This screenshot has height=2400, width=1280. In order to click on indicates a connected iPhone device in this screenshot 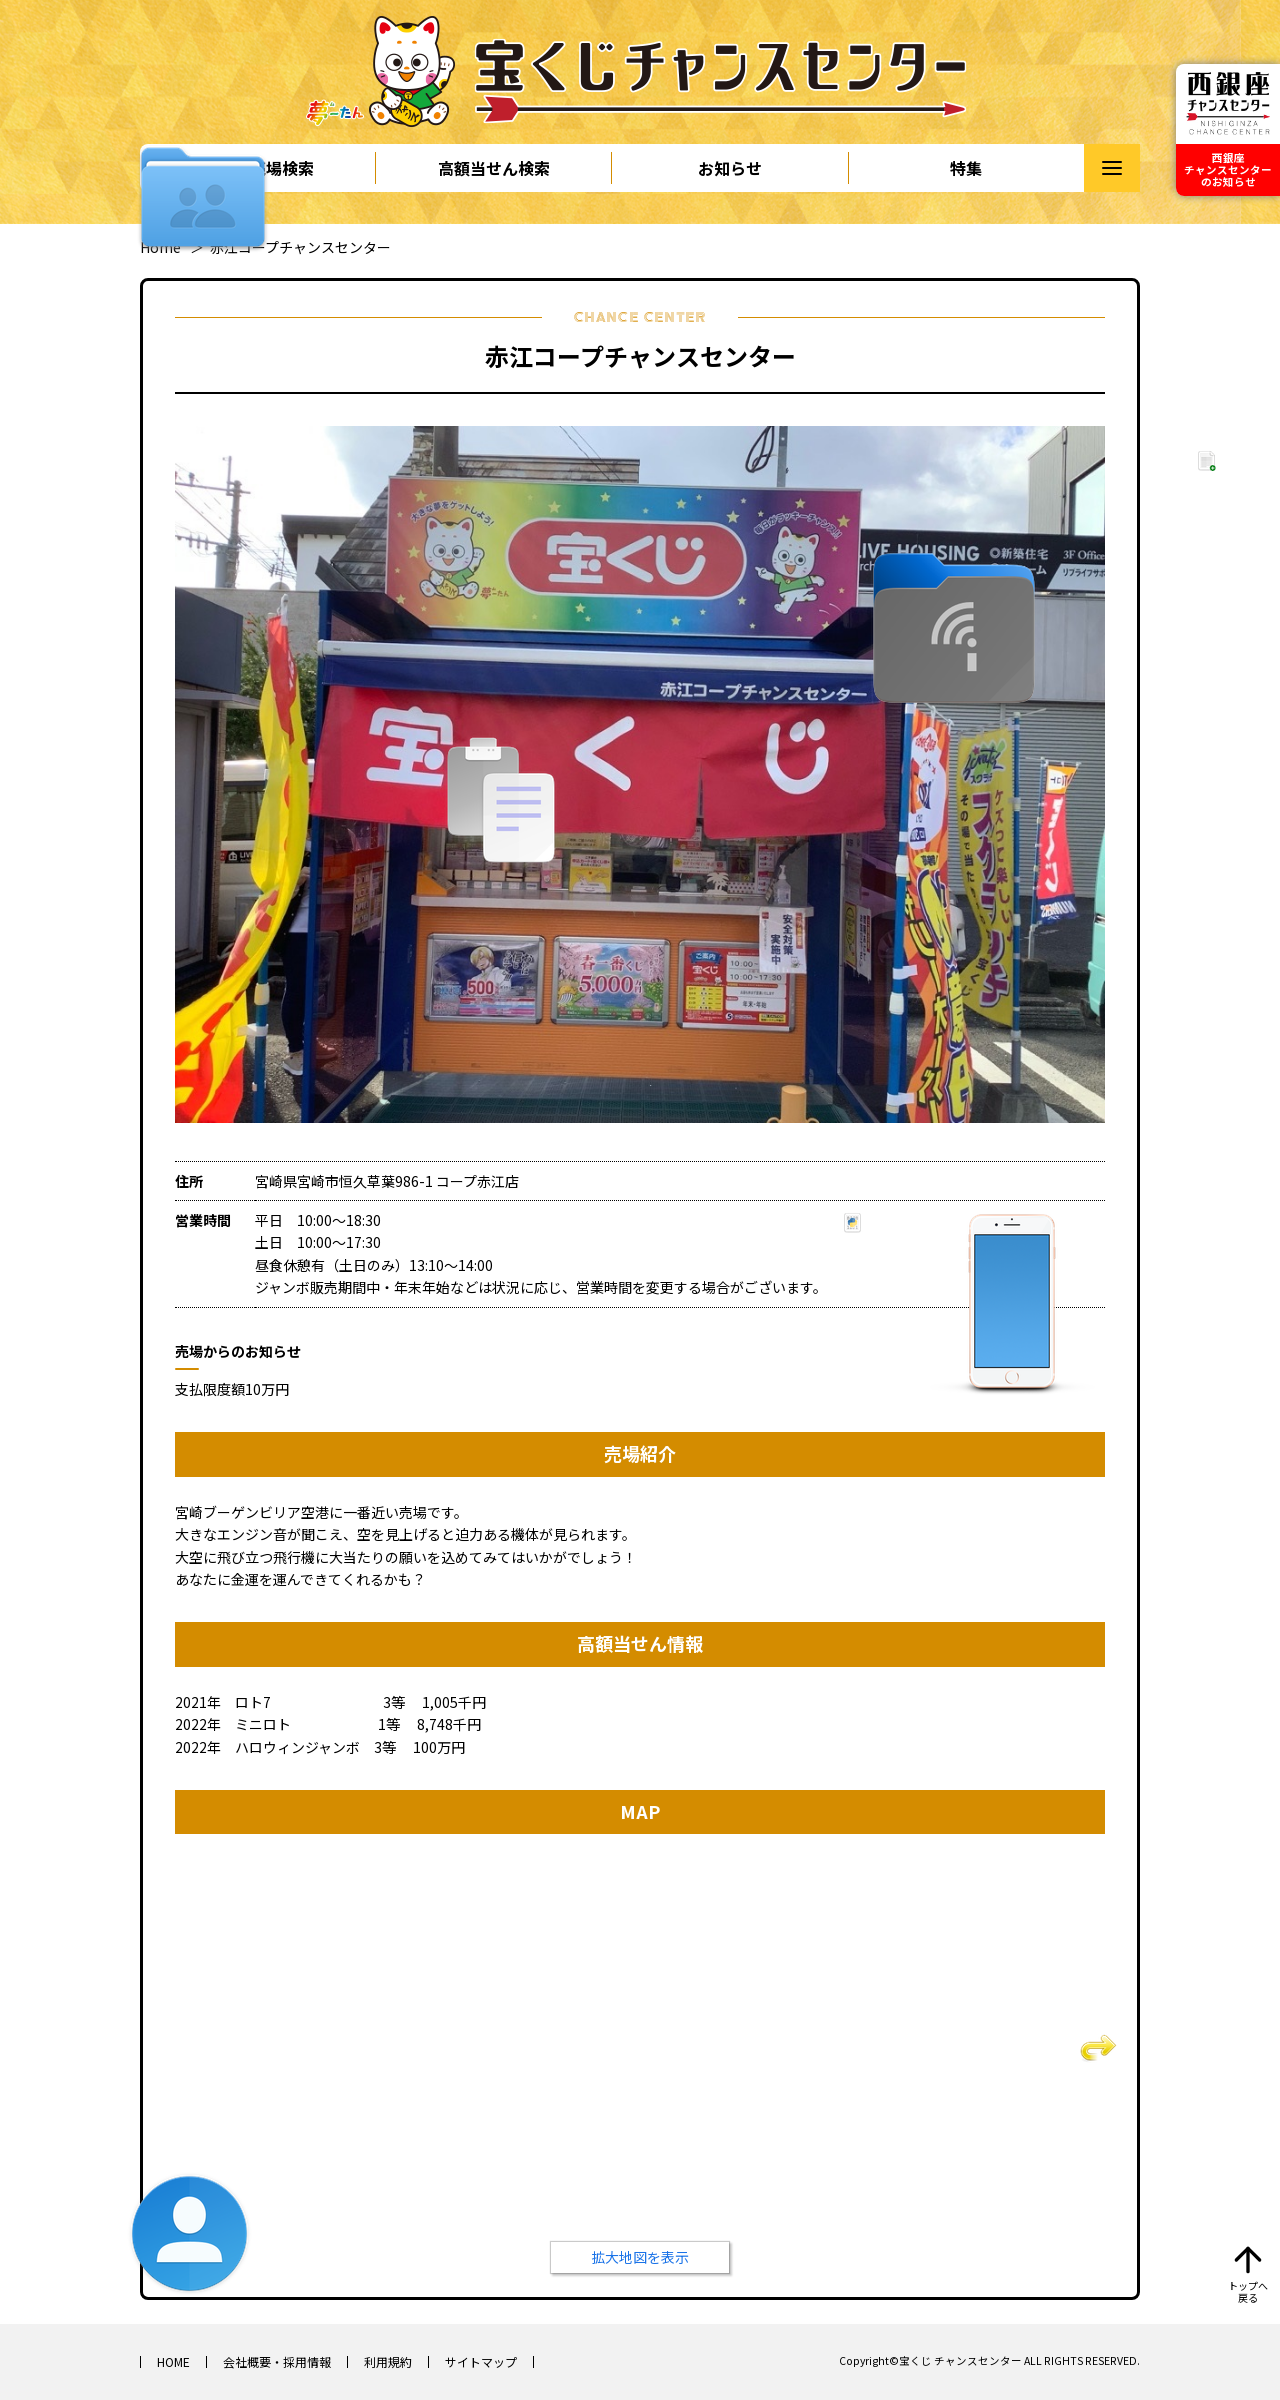, I will do `click(1012, 1304)`.